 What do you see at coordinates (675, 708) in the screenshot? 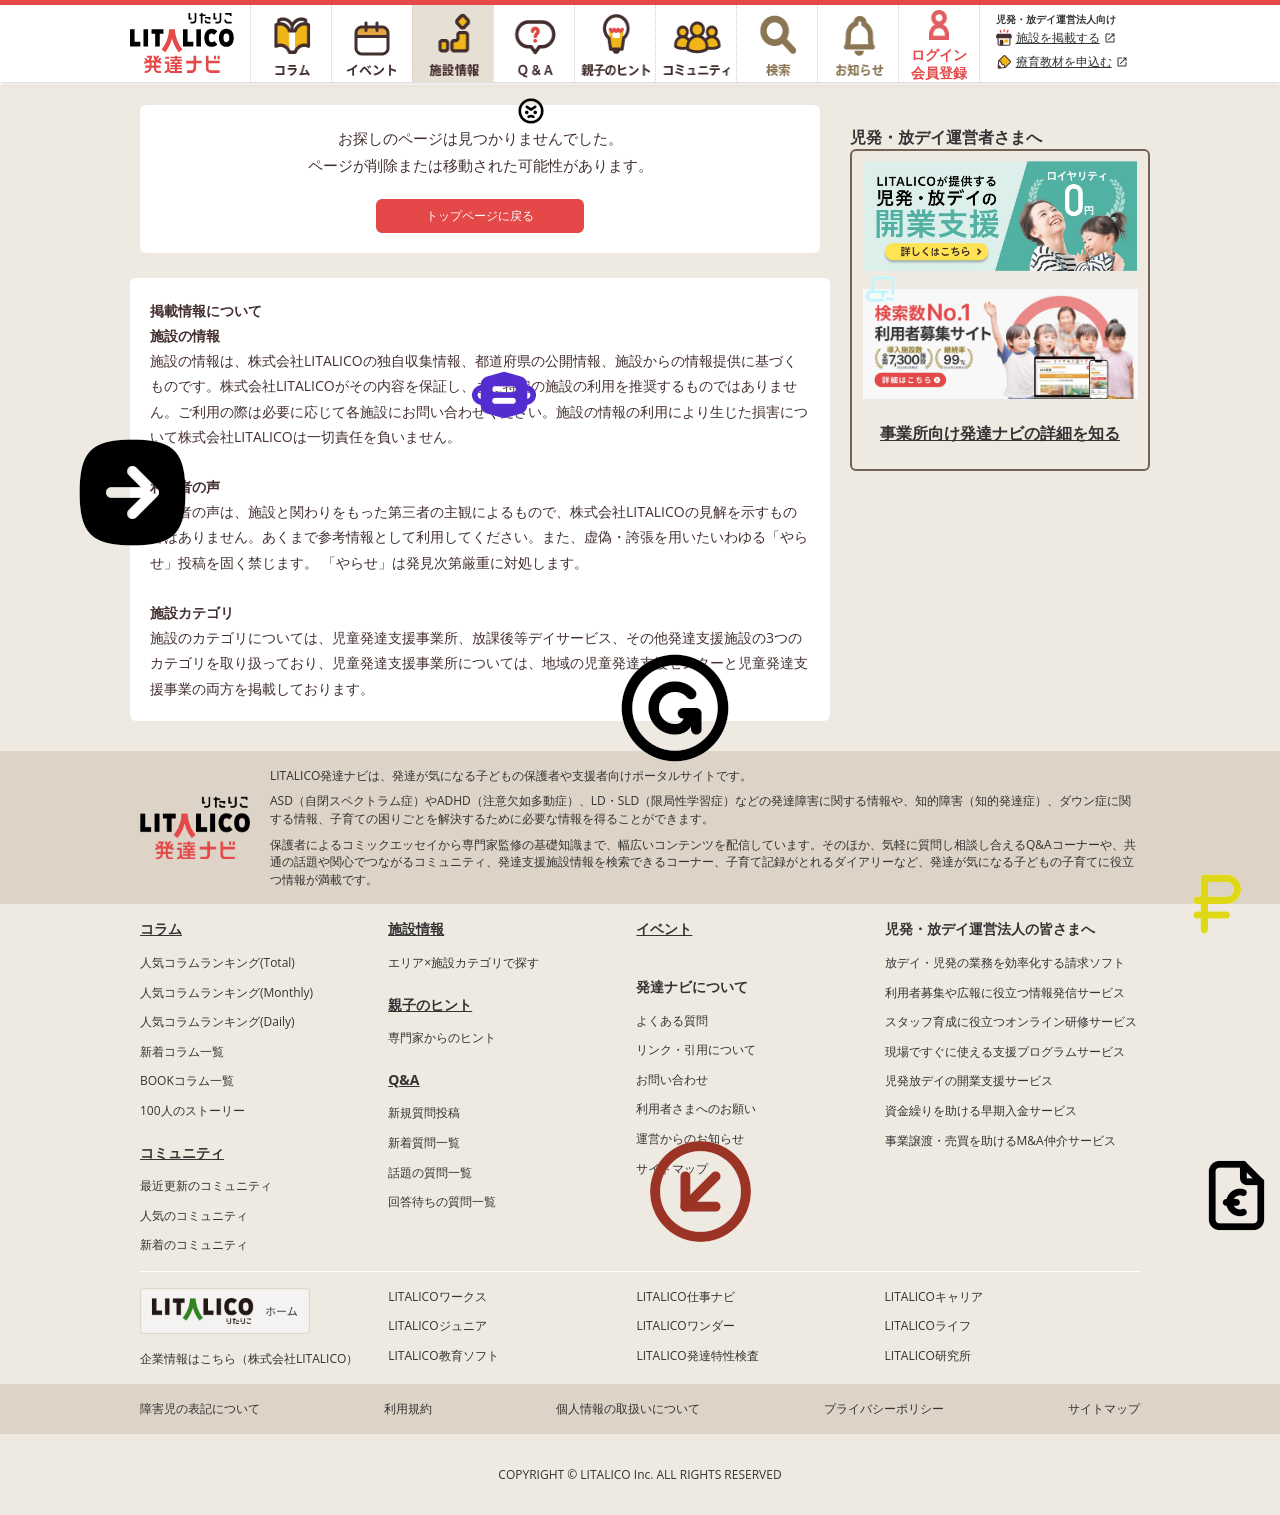
I see `visit gumroad profile or store` at bounding box center [675, 708].